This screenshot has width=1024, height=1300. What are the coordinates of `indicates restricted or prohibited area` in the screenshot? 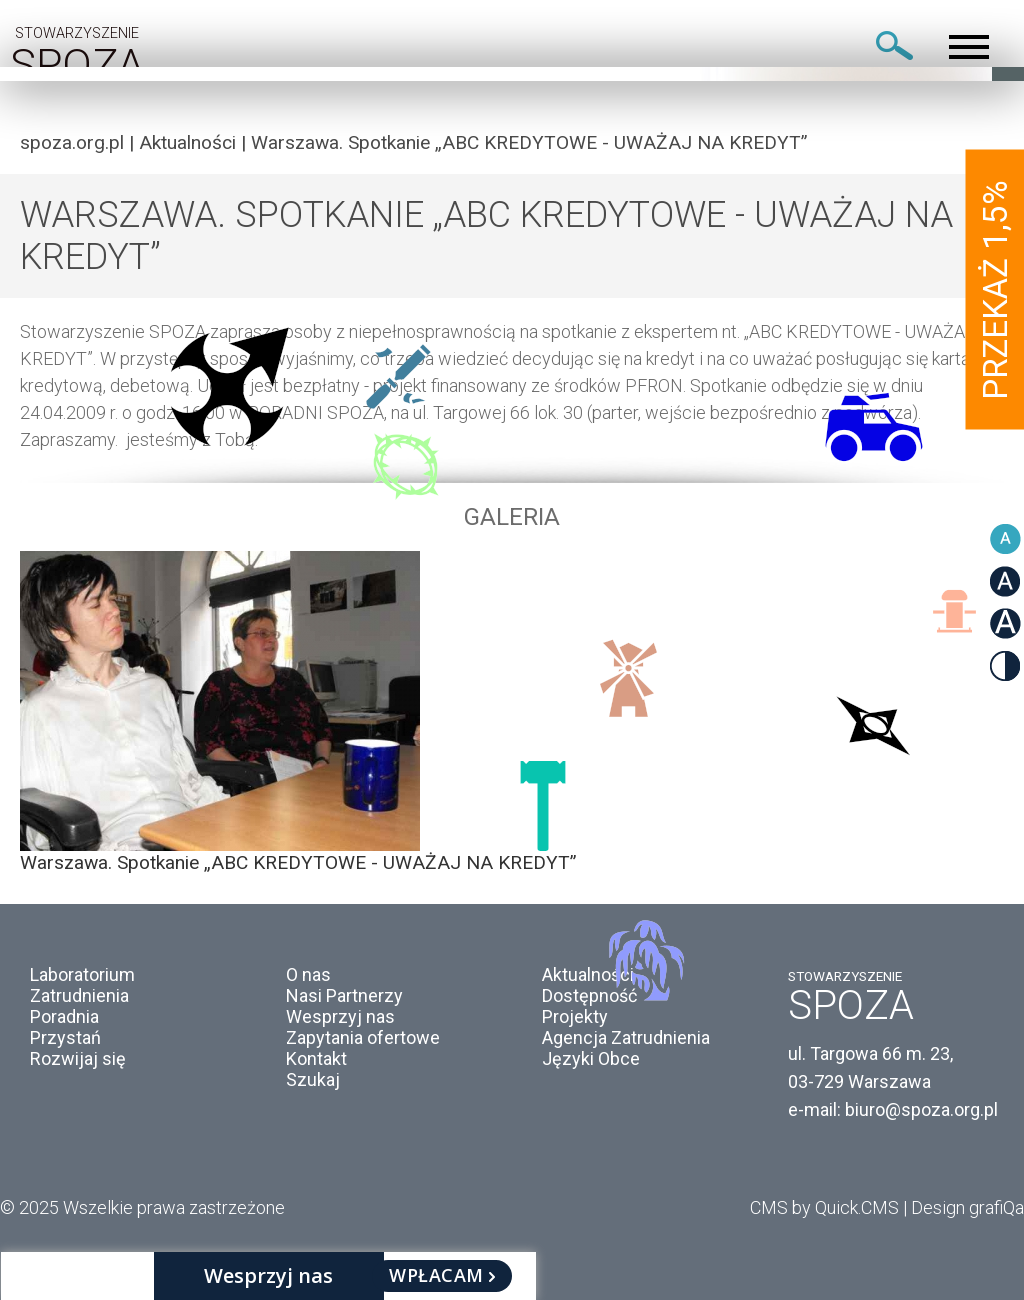 It's located at (406, 466).